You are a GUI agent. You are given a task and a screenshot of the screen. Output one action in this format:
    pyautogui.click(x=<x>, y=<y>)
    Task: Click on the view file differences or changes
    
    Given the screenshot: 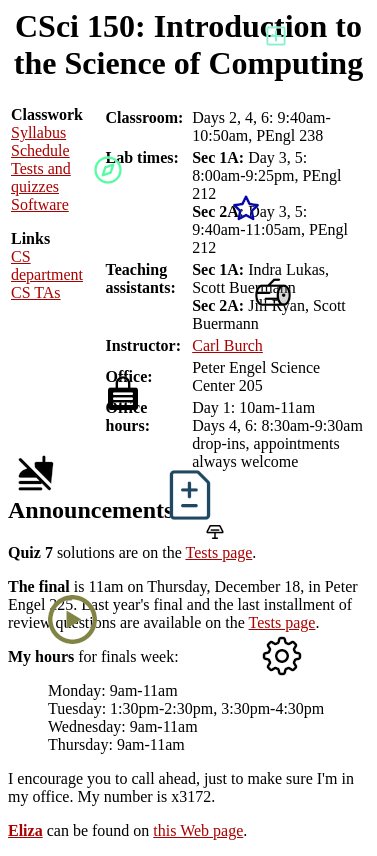 What is the action you would take?
    pyautogui.click(x=190, y=495)
    